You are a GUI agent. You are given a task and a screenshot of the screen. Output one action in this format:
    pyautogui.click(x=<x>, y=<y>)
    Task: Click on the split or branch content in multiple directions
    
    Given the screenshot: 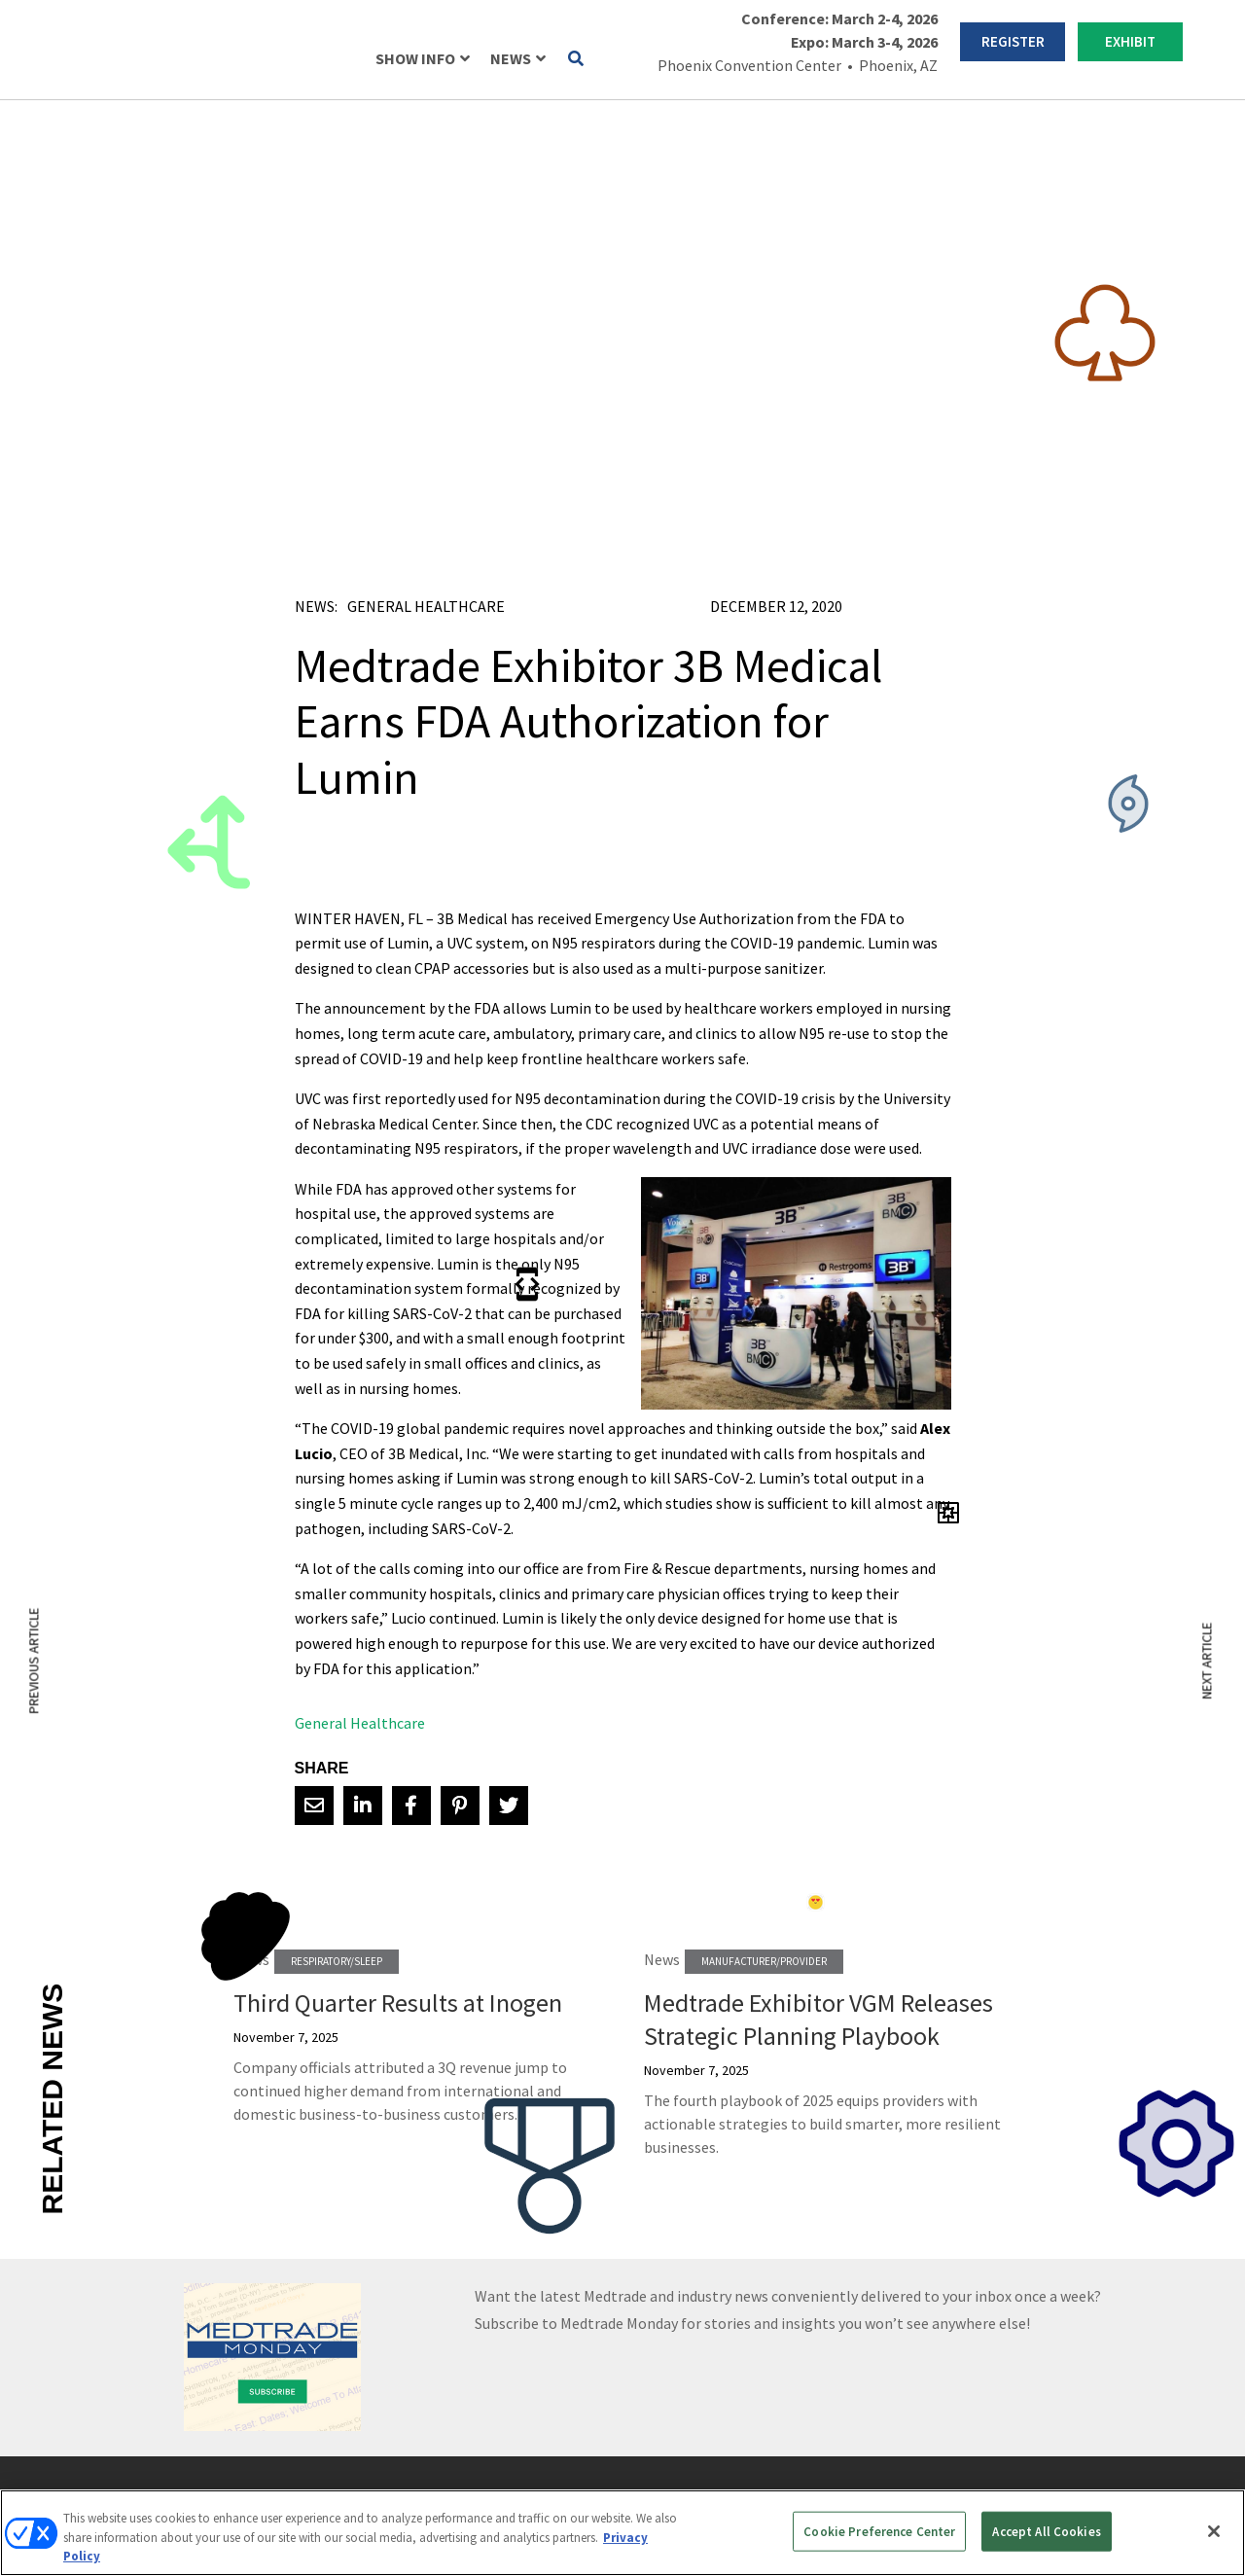 What is the action you would take?
    pyautogui.click(x=211, y=844)
    